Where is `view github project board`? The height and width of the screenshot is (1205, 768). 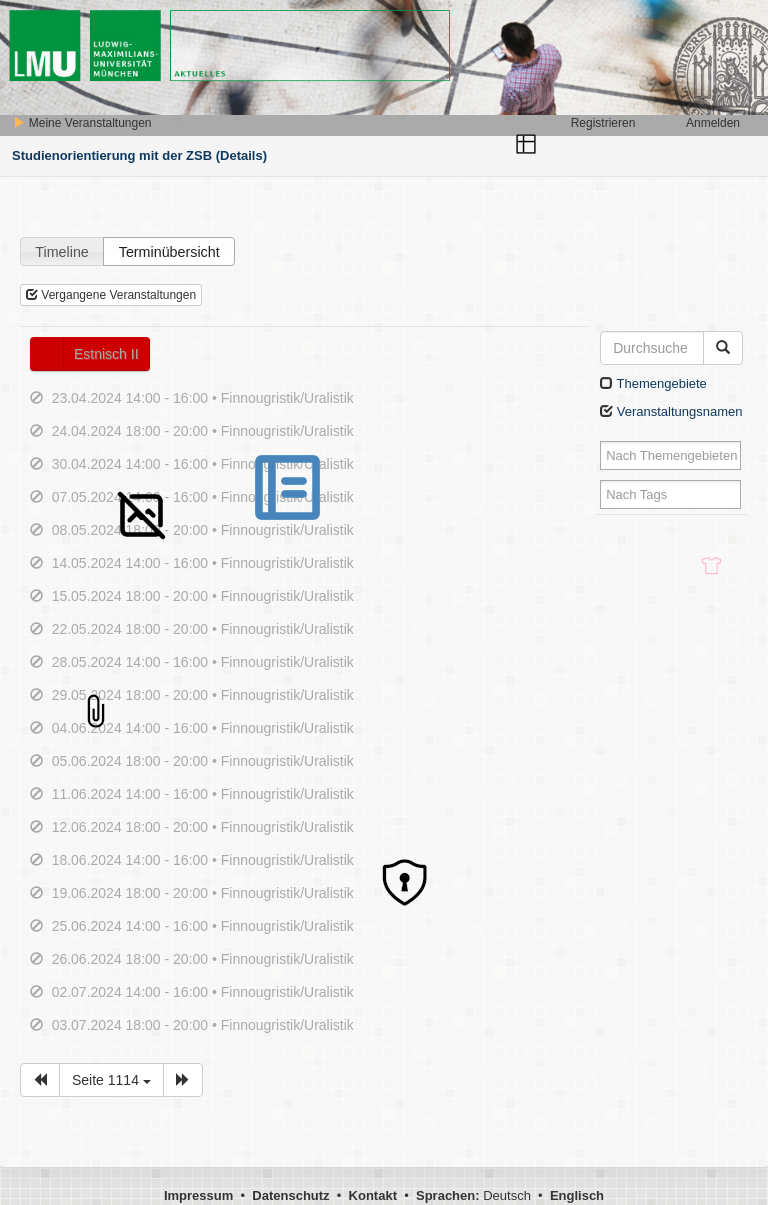
view github project board is located at coordinates (526, 144).